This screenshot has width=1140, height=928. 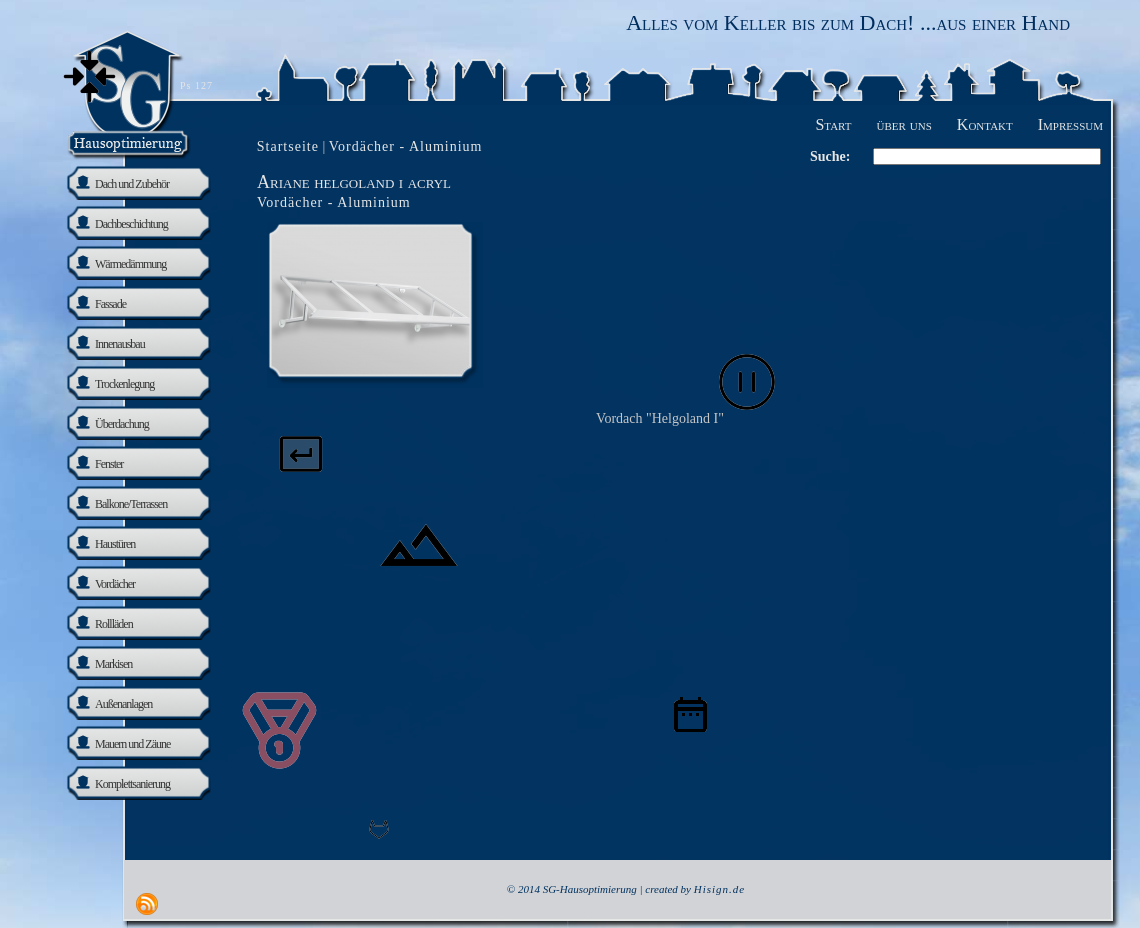 What do you see at coordinates (747, 382) in the screenshot?
I see `pause media playback` at bounding box center [747, 382].